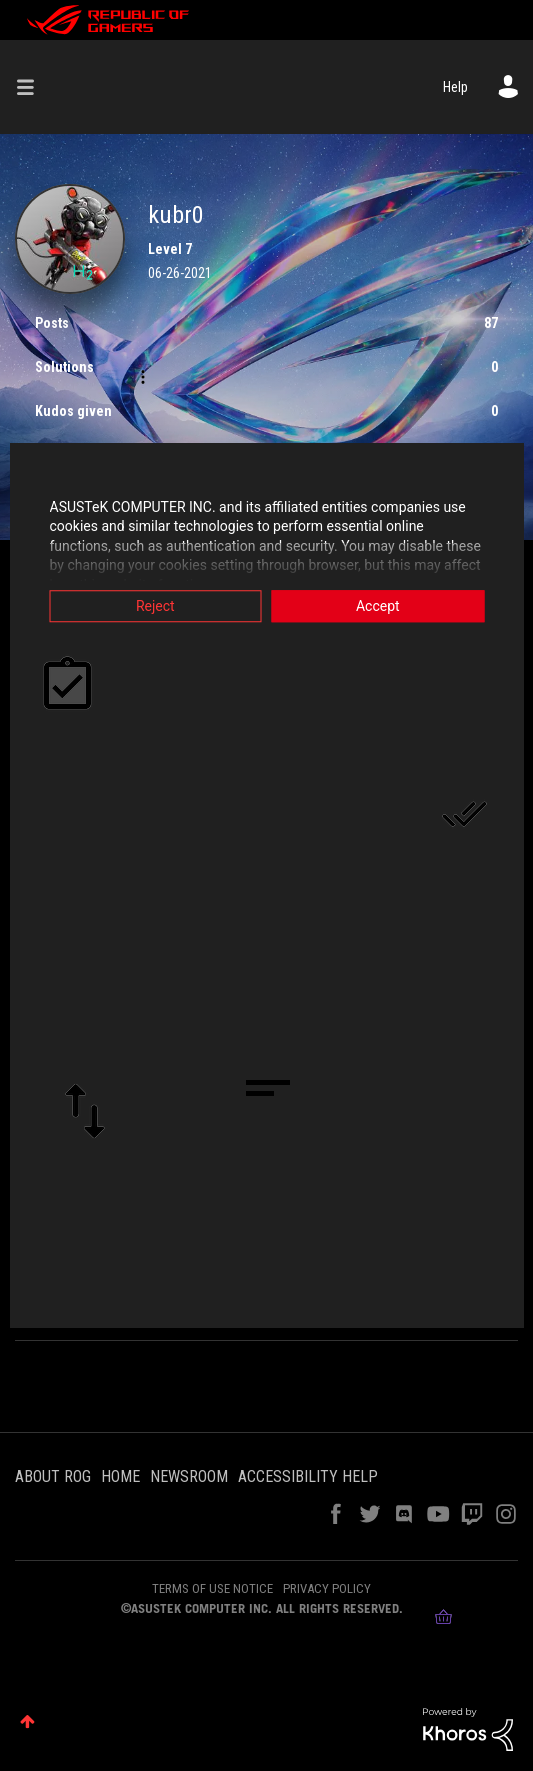  Describe the element at coordinates (443, 1617) in the screenshot. I see `view your shopping basket` at that location.